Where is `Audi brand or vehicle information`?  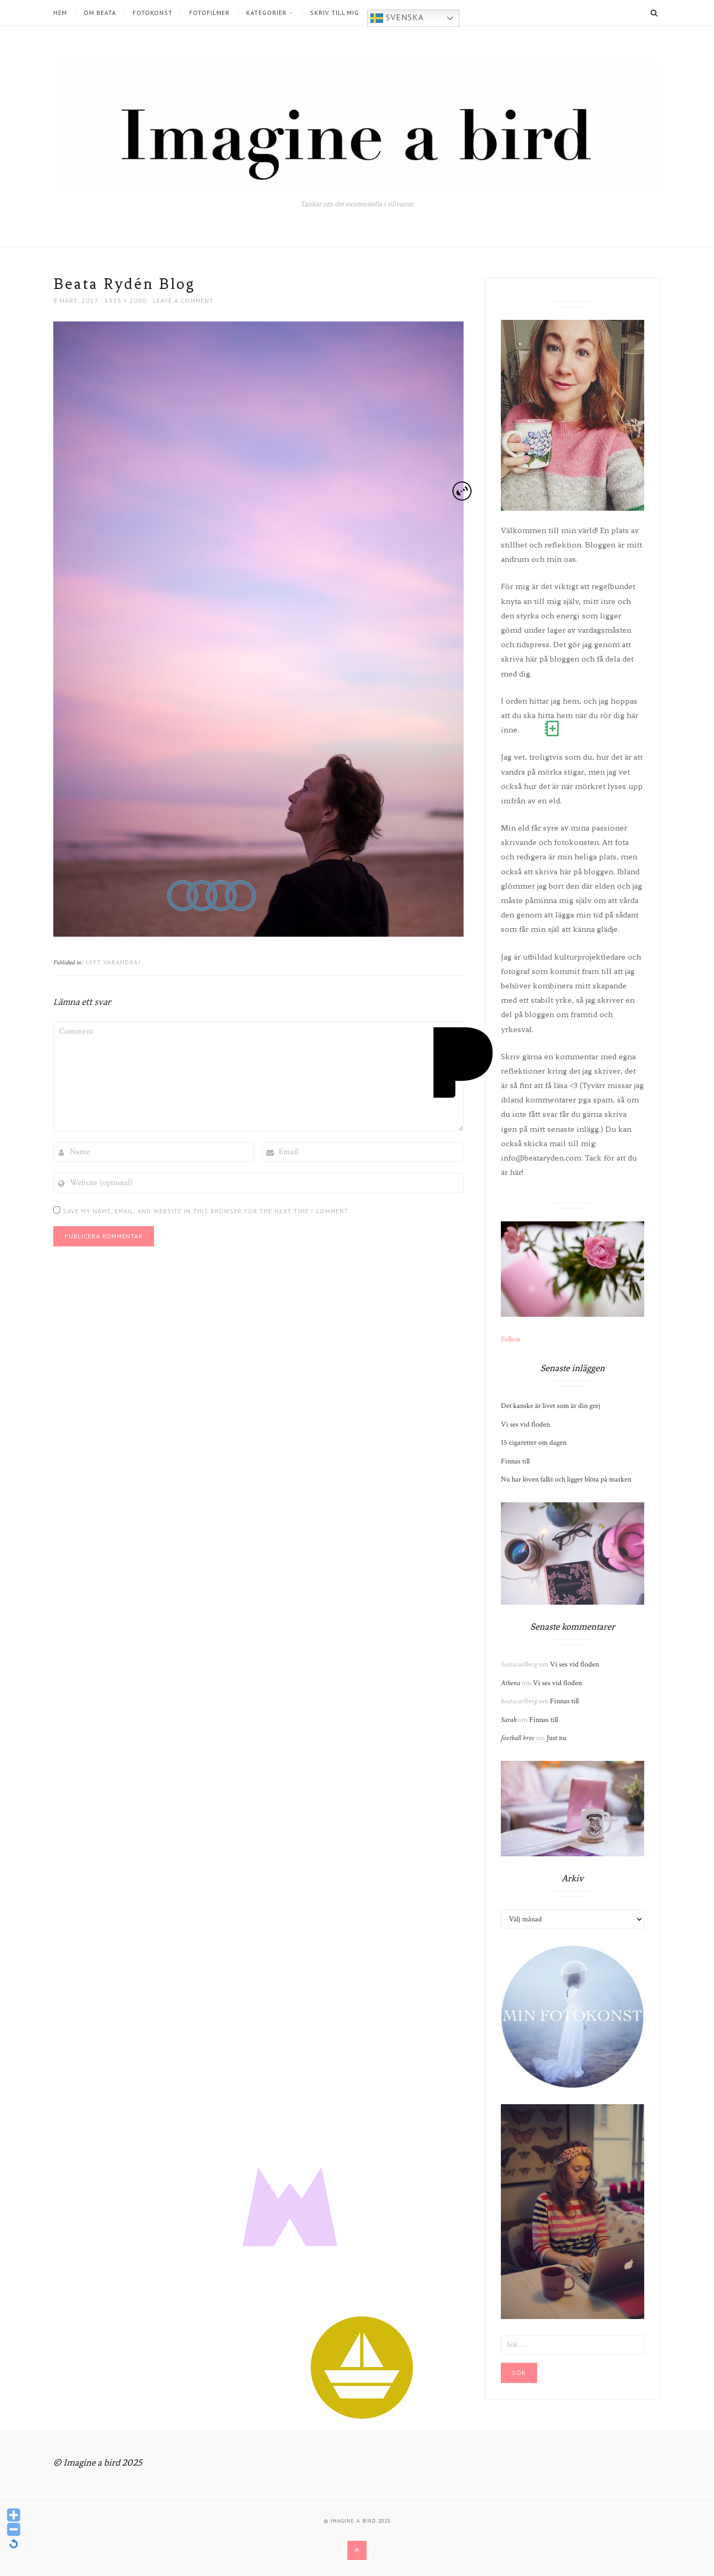 Audi brand or vehicle information is located at coordinates (212, 896).